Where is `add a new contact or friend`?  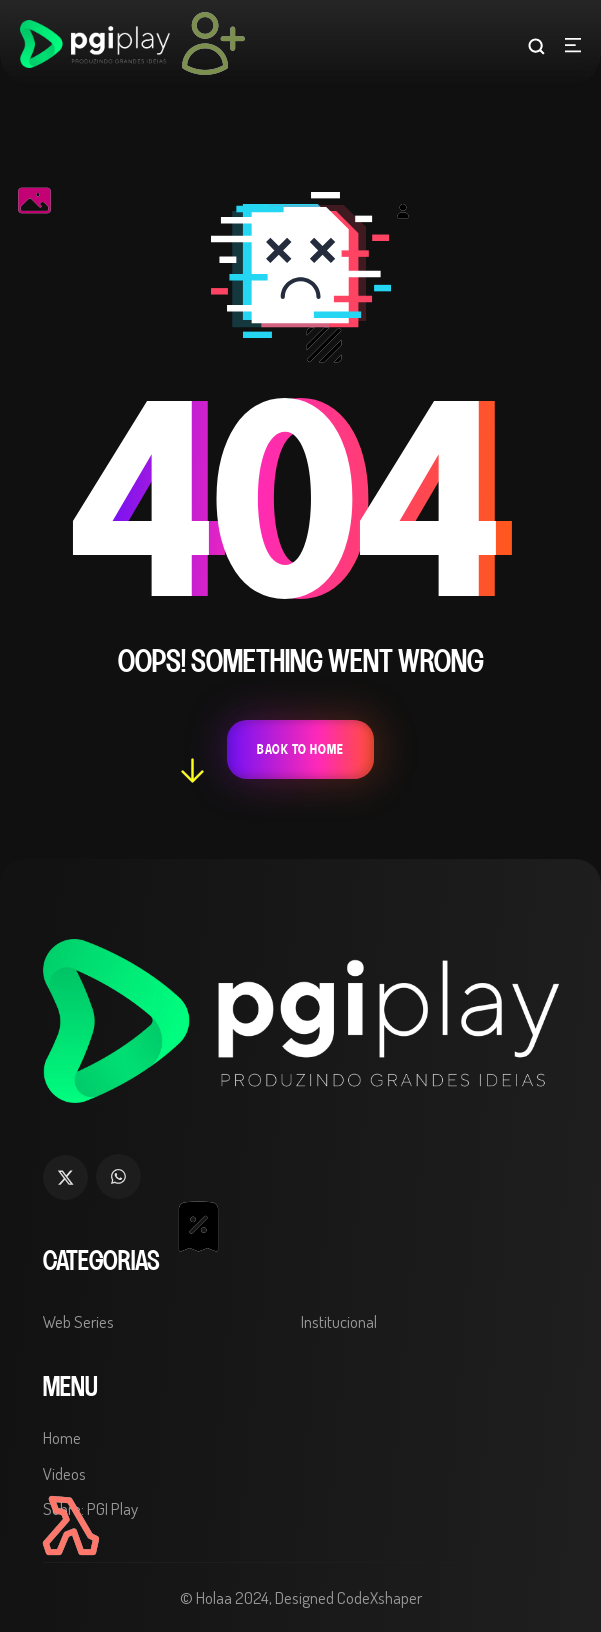
add a new contact or friend is located at coordinates (213, 43).